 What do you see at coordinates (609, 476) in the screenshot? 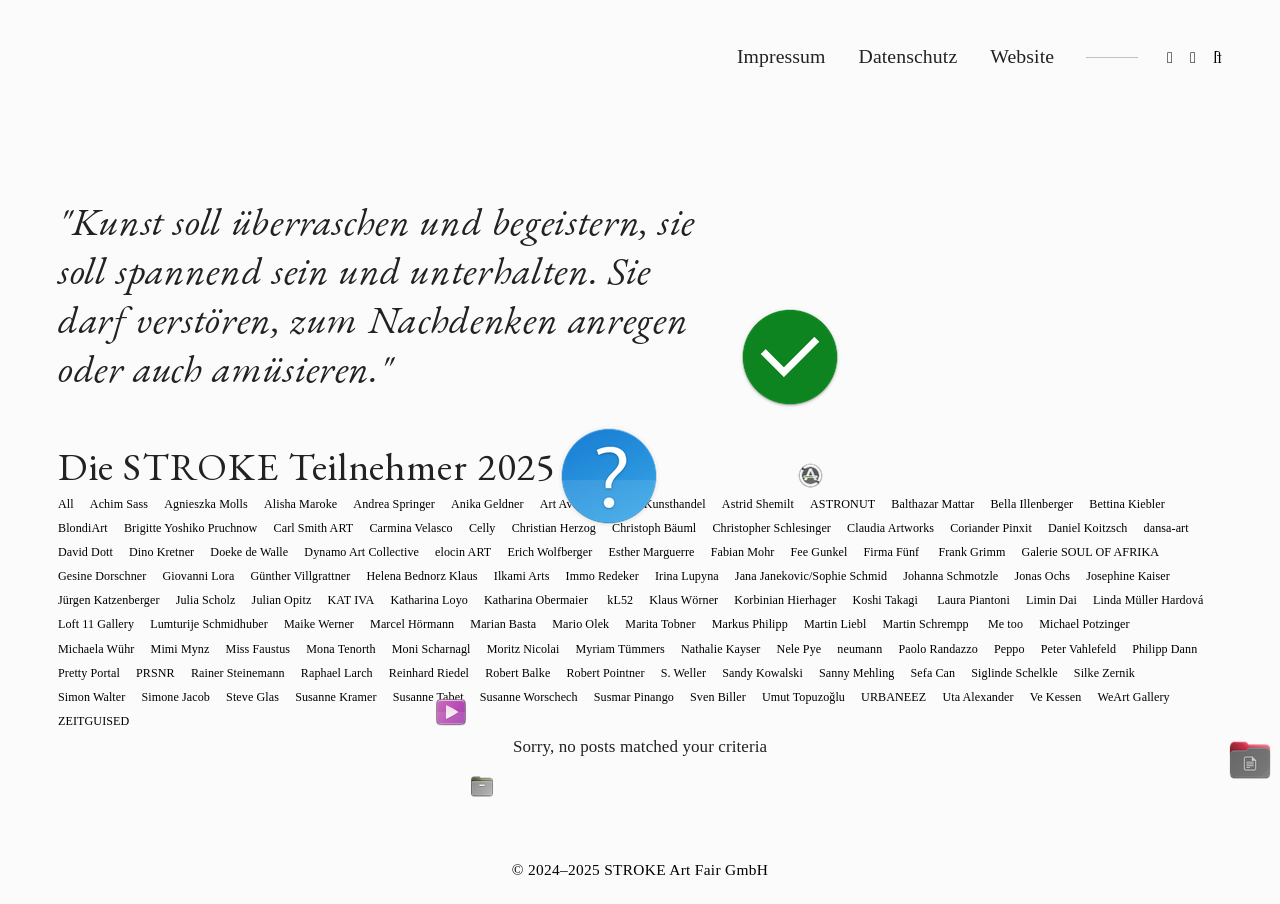
I see `open the help center or documentation` at bounding box center [609, 476].